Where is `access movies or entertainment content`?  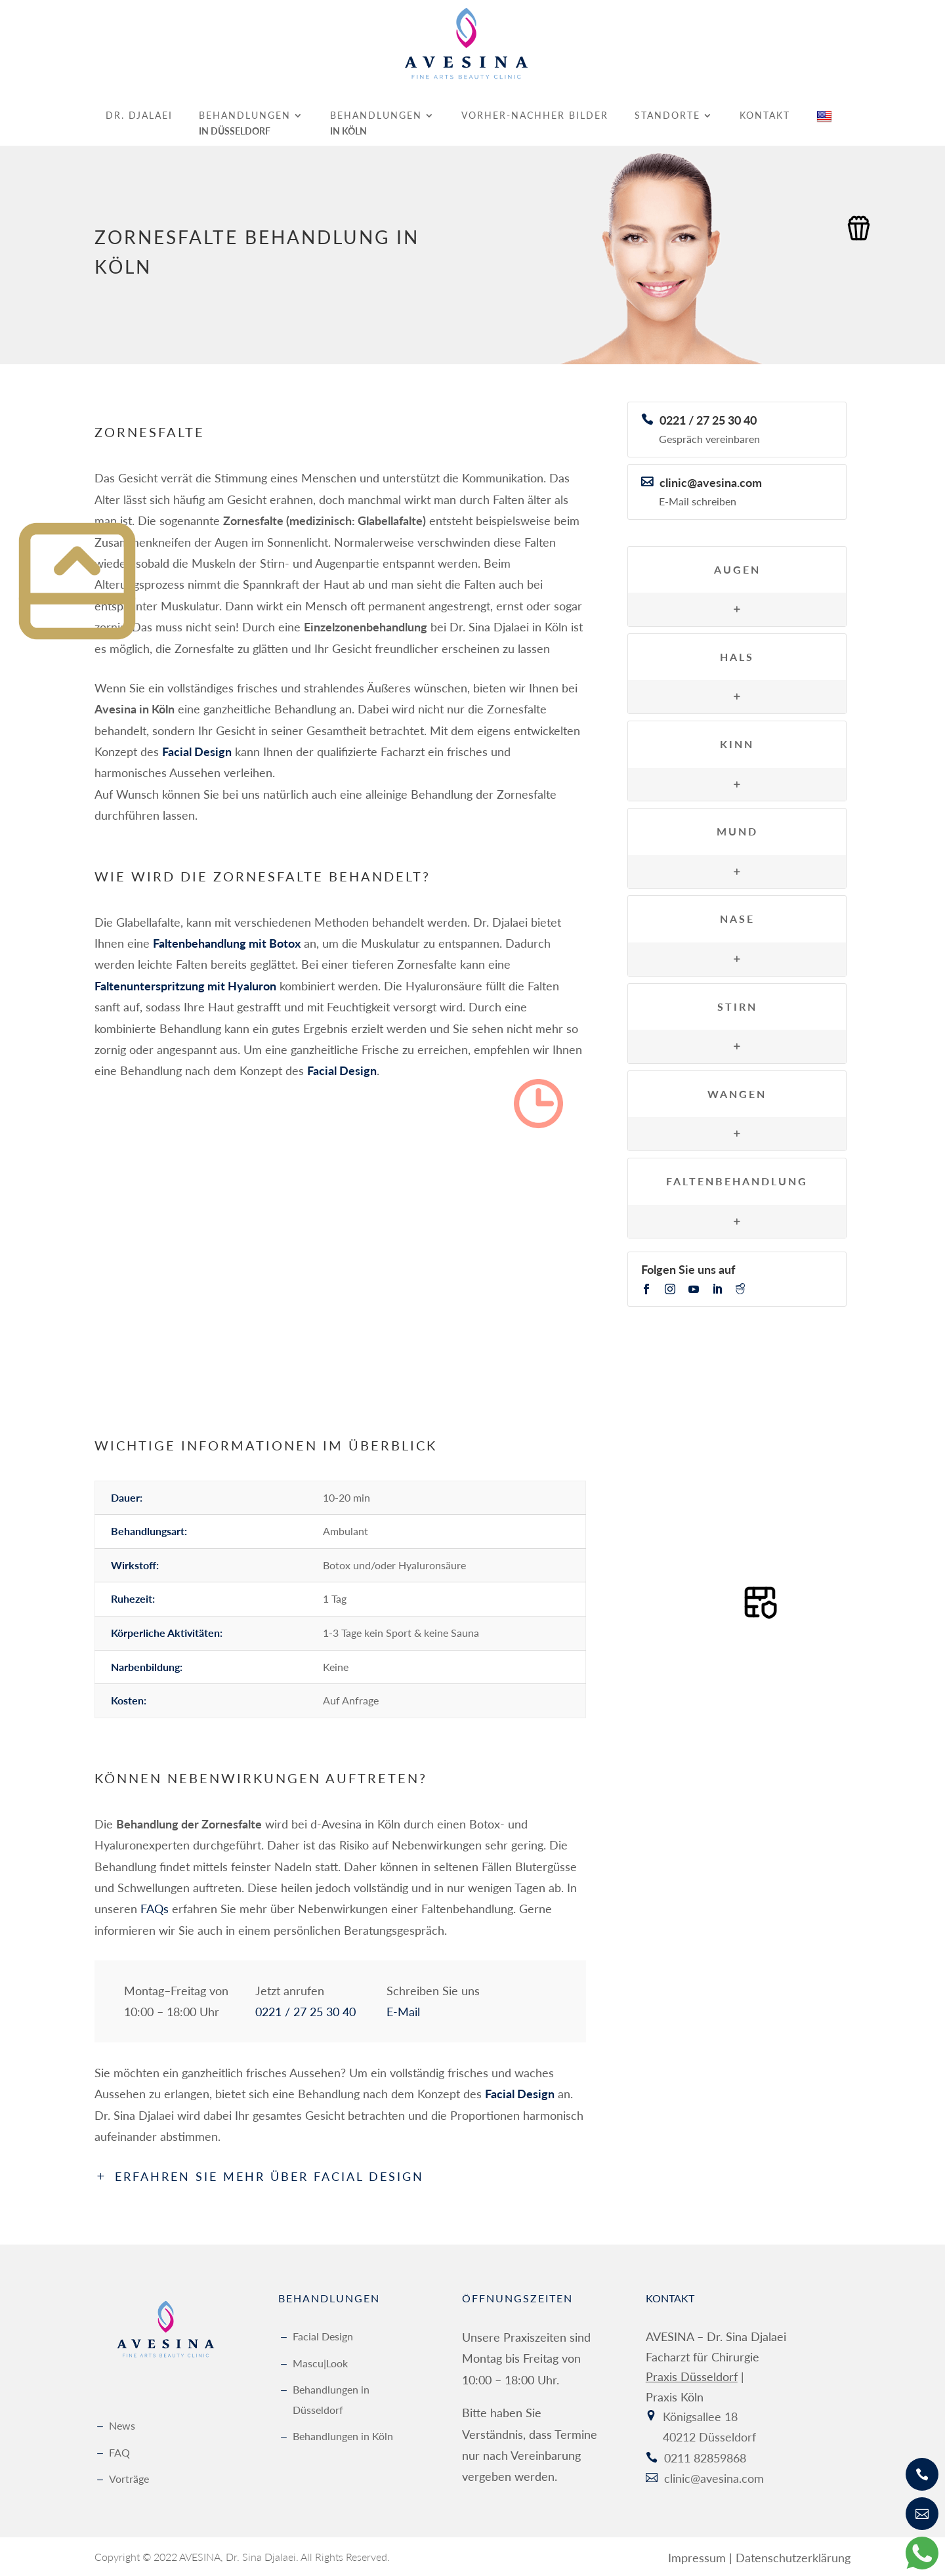 access movies or entertainment content is located at coordinates (858, 228).